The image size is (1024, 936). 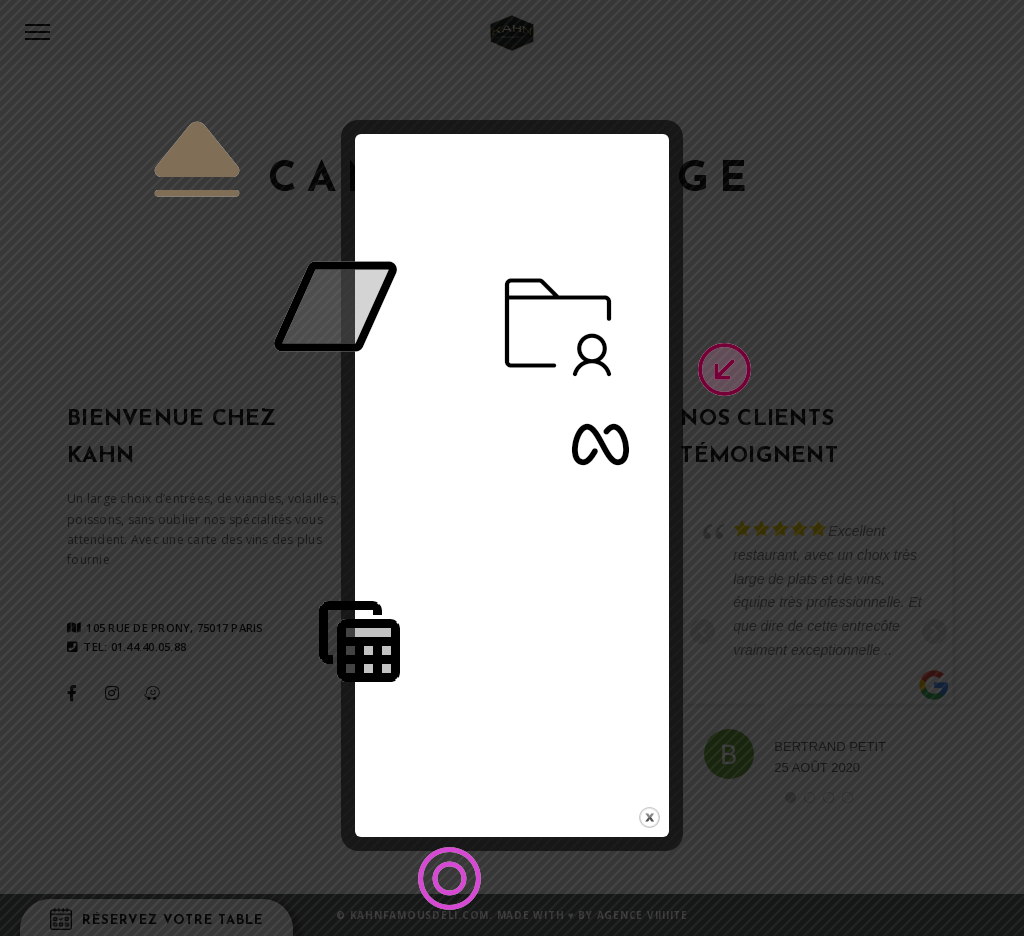 What do you see at coordinates (335, 306) in the screenshot?
I see `parallelogram shape tool` at bounding box center [335, 306].